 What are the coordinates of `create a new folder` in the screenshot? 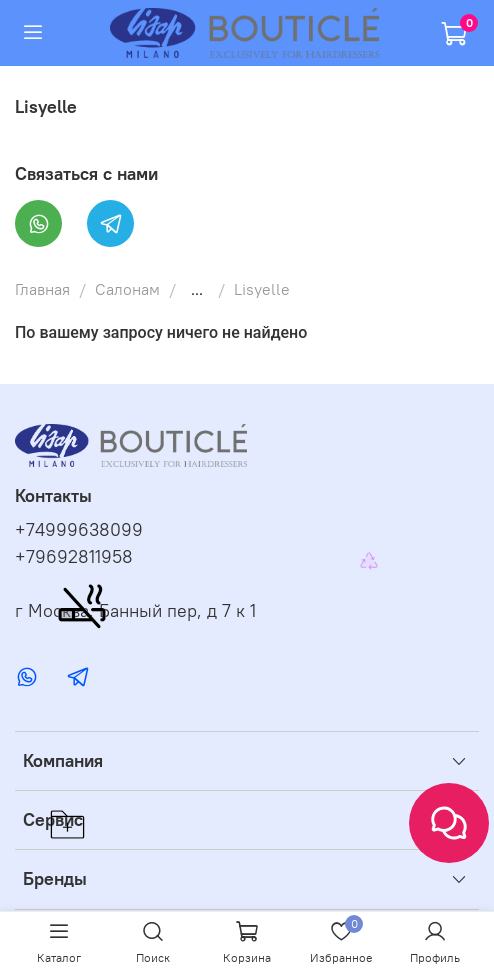 It's located at (67, 824).